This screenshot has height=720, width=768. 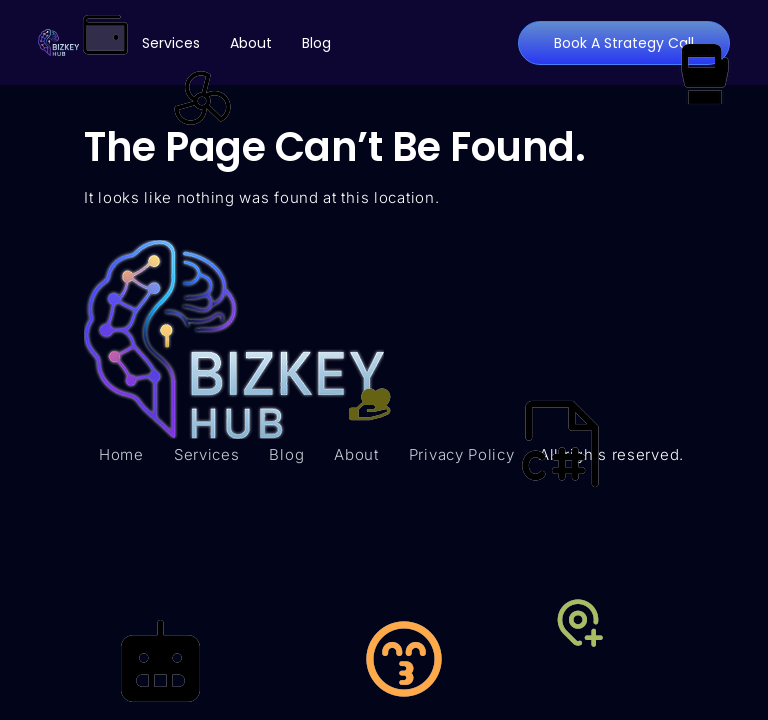 What do you see at coordinates (578, 622) in the screenshot?
I see `add a new location pin` at bounding box center [578, 622].